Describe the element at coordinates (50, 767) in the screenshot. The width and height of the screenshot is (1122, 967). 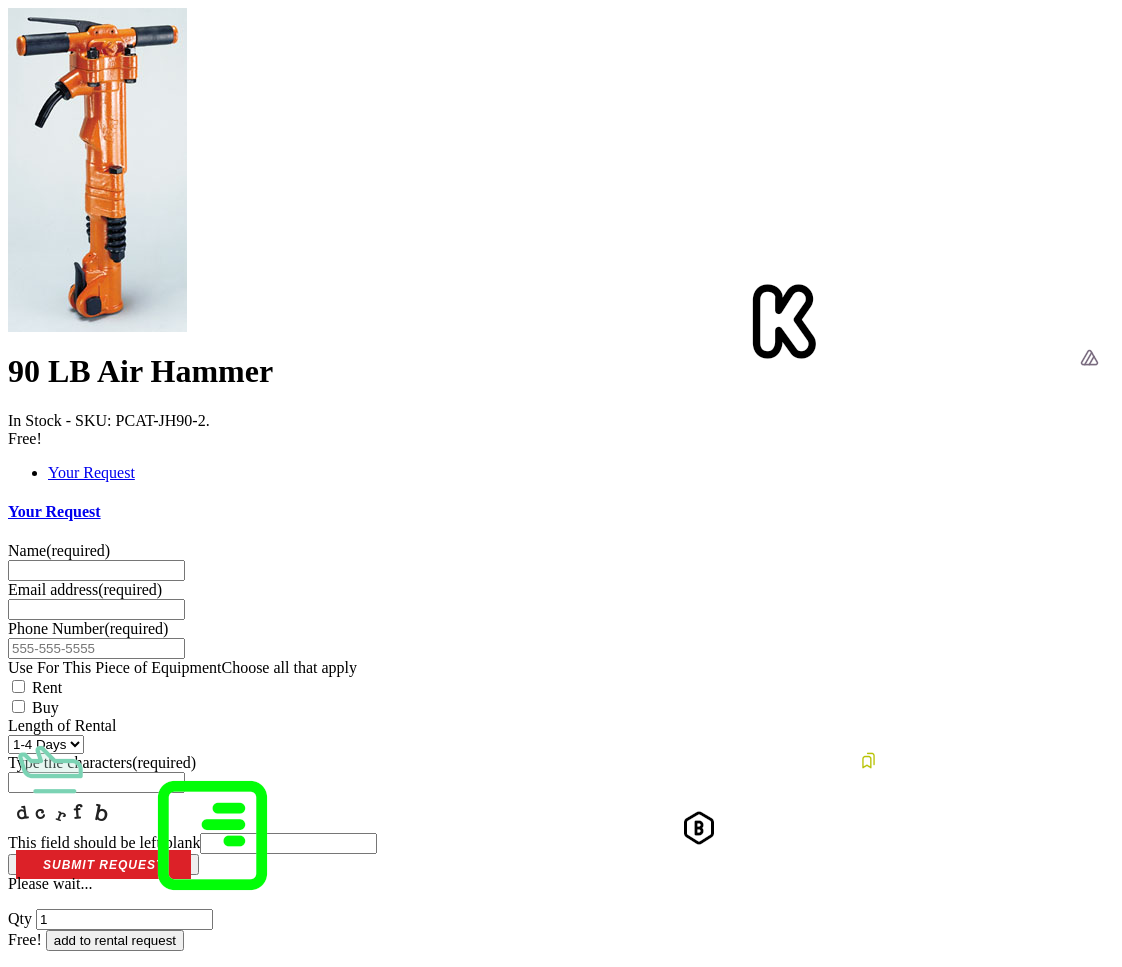
I see `indicates flight mode is active` at that location.